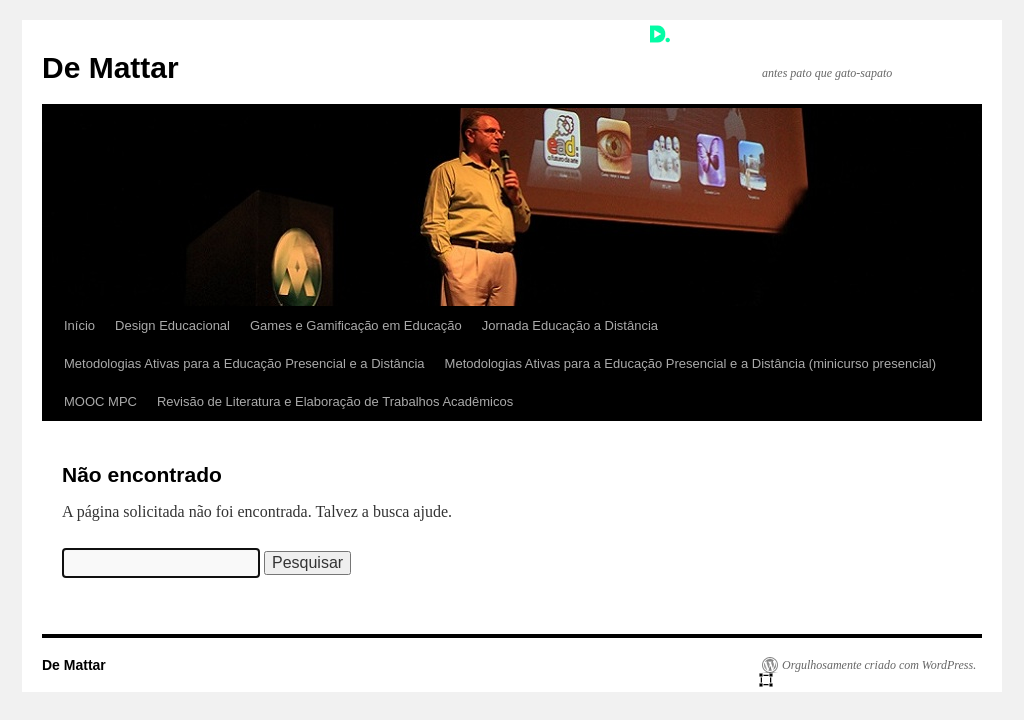 The height and width of the screenshot is (720, 1024). What do you see at coordinates (766, 680) in the screenshot?
I see `access shape tools or drawing options` at bounding box center [766, 680].